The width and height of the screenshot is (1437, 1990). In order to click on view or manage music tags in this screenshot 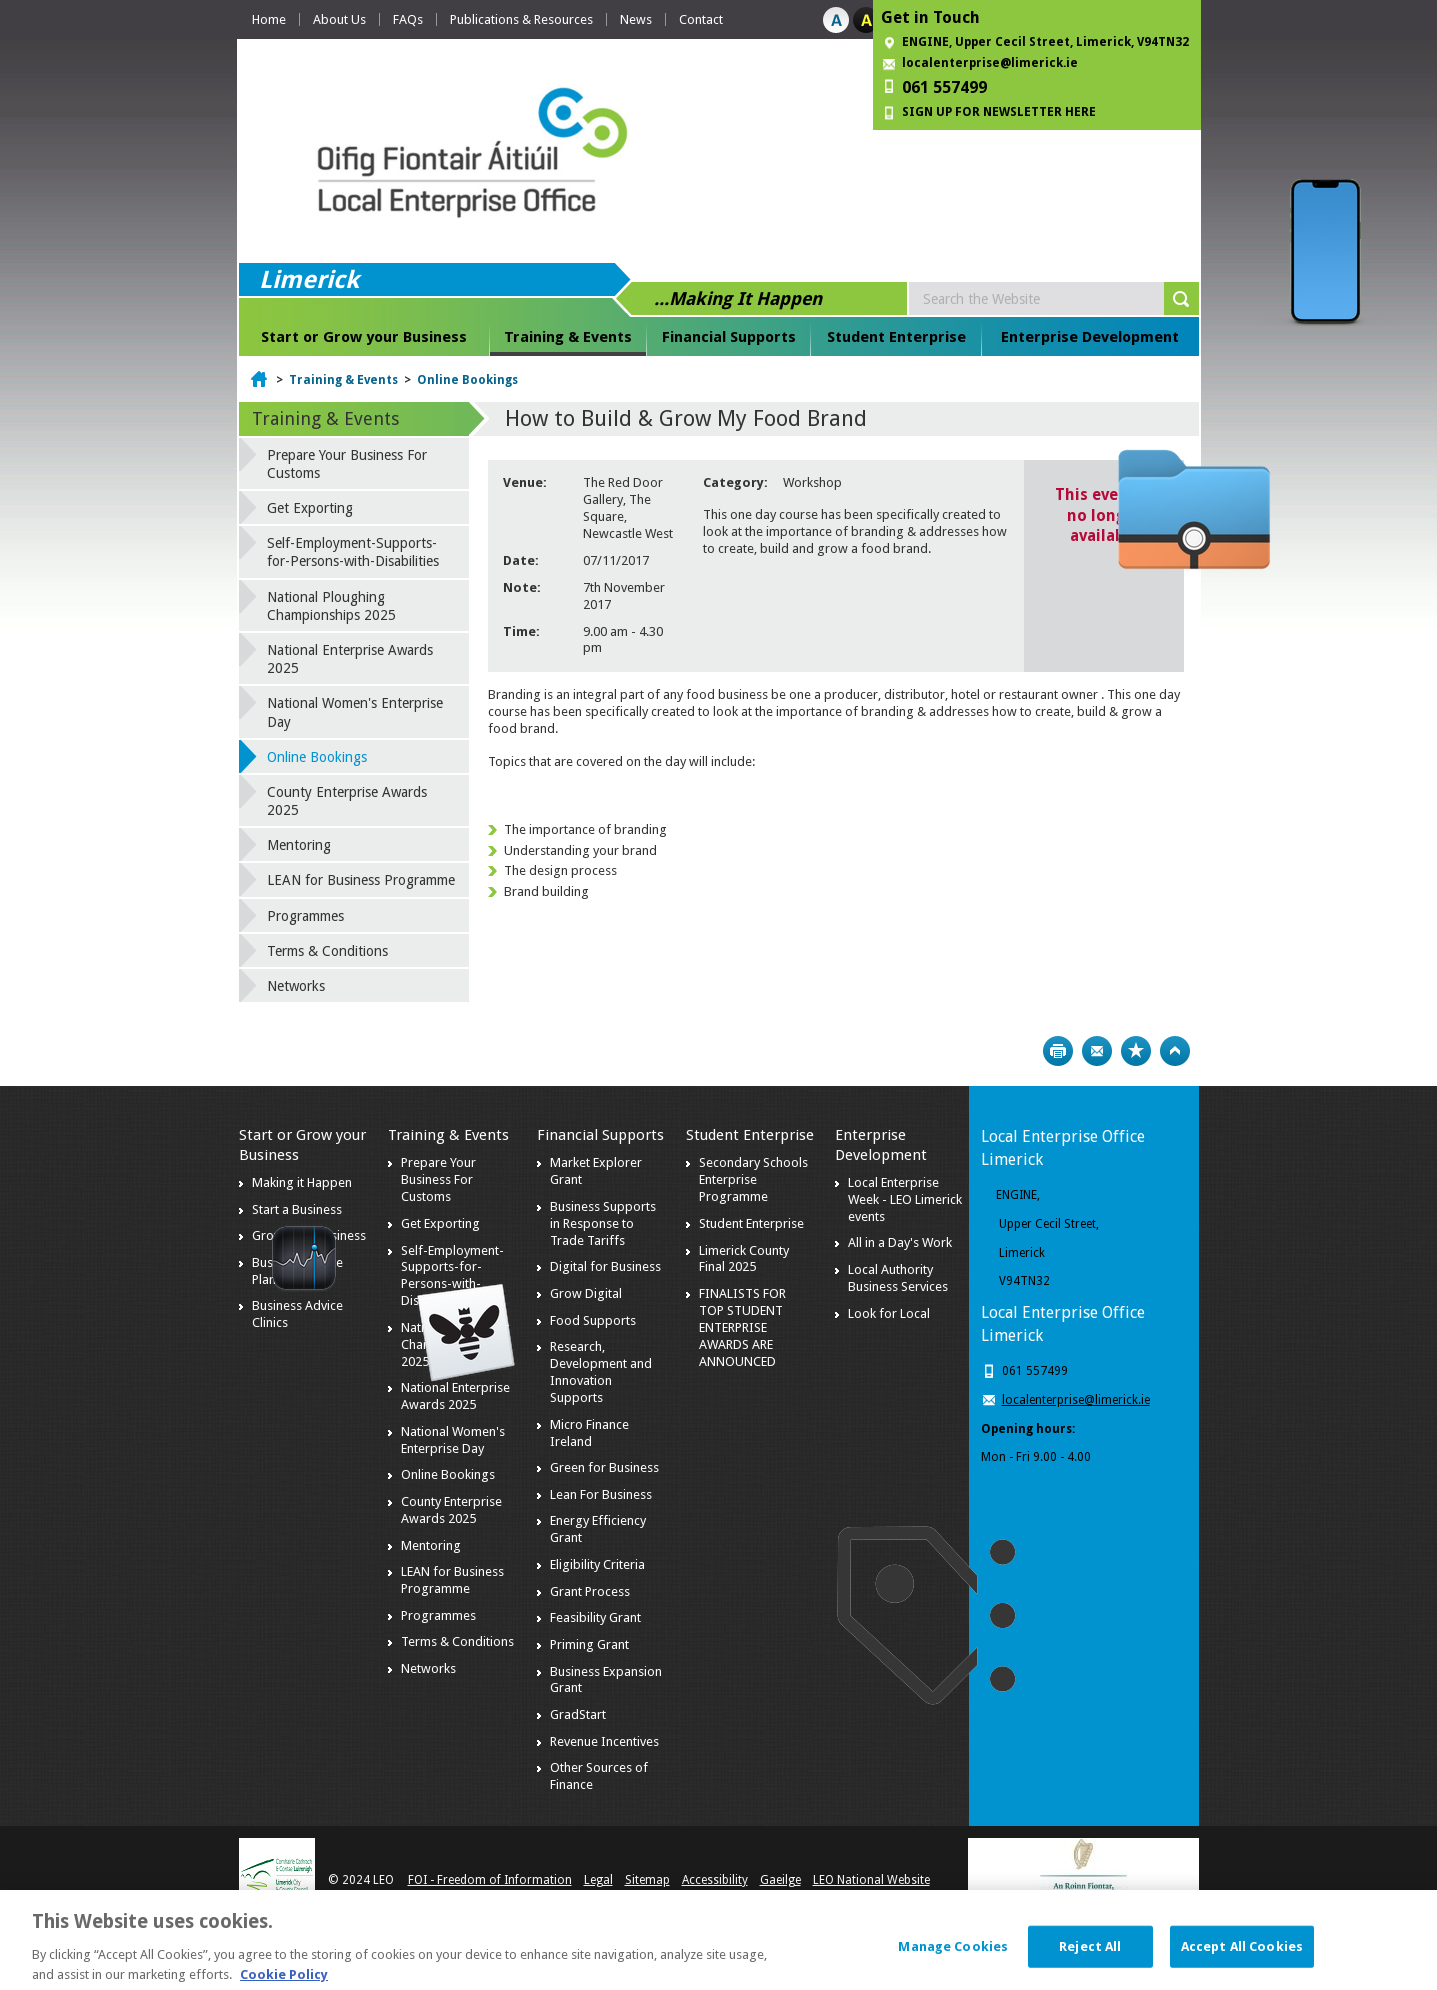, I will do `click(926, 1615)`.